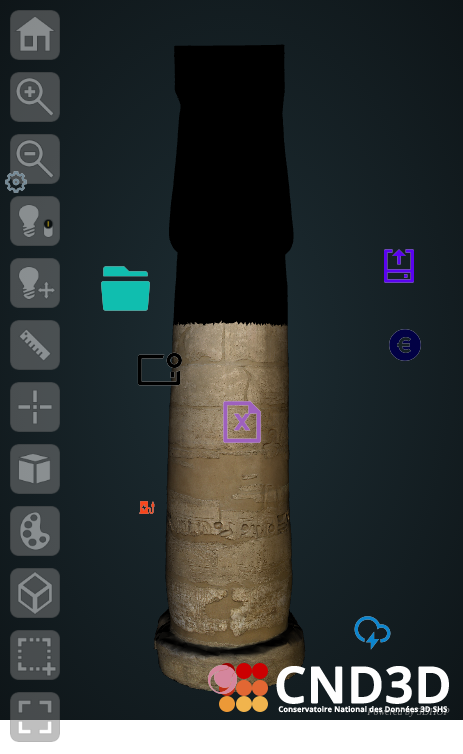 The width and height of the screenshot is (463, 754). What do you see at coordinates (159, 370) in the screenshot?
I see `access phone camera or video recording` at bounding box center [159, 370].